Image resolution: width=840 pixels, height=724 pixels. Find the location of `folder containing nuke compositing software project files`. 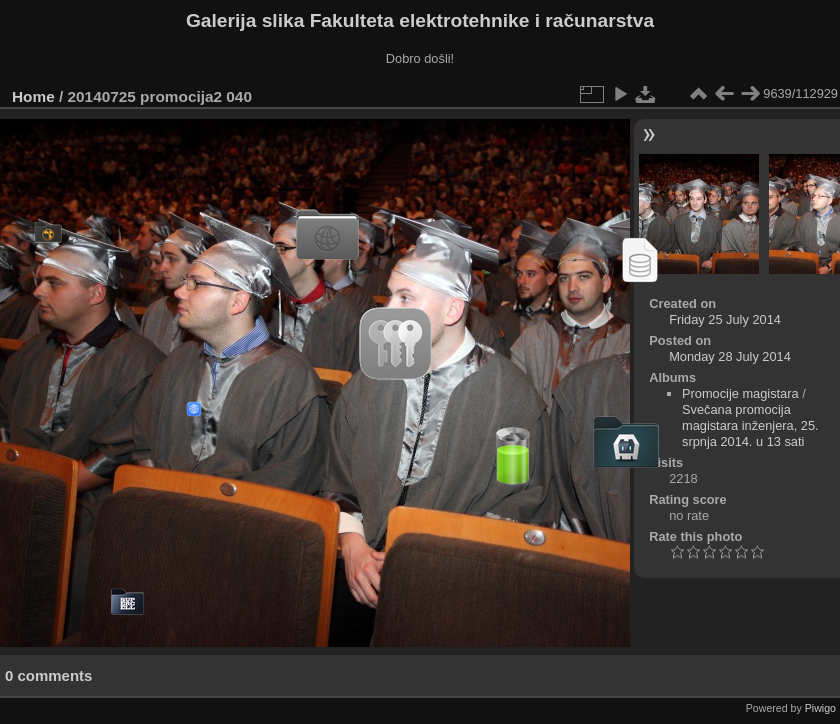

folder containing nuke compositing software project files is located at coordinates (48, 233).